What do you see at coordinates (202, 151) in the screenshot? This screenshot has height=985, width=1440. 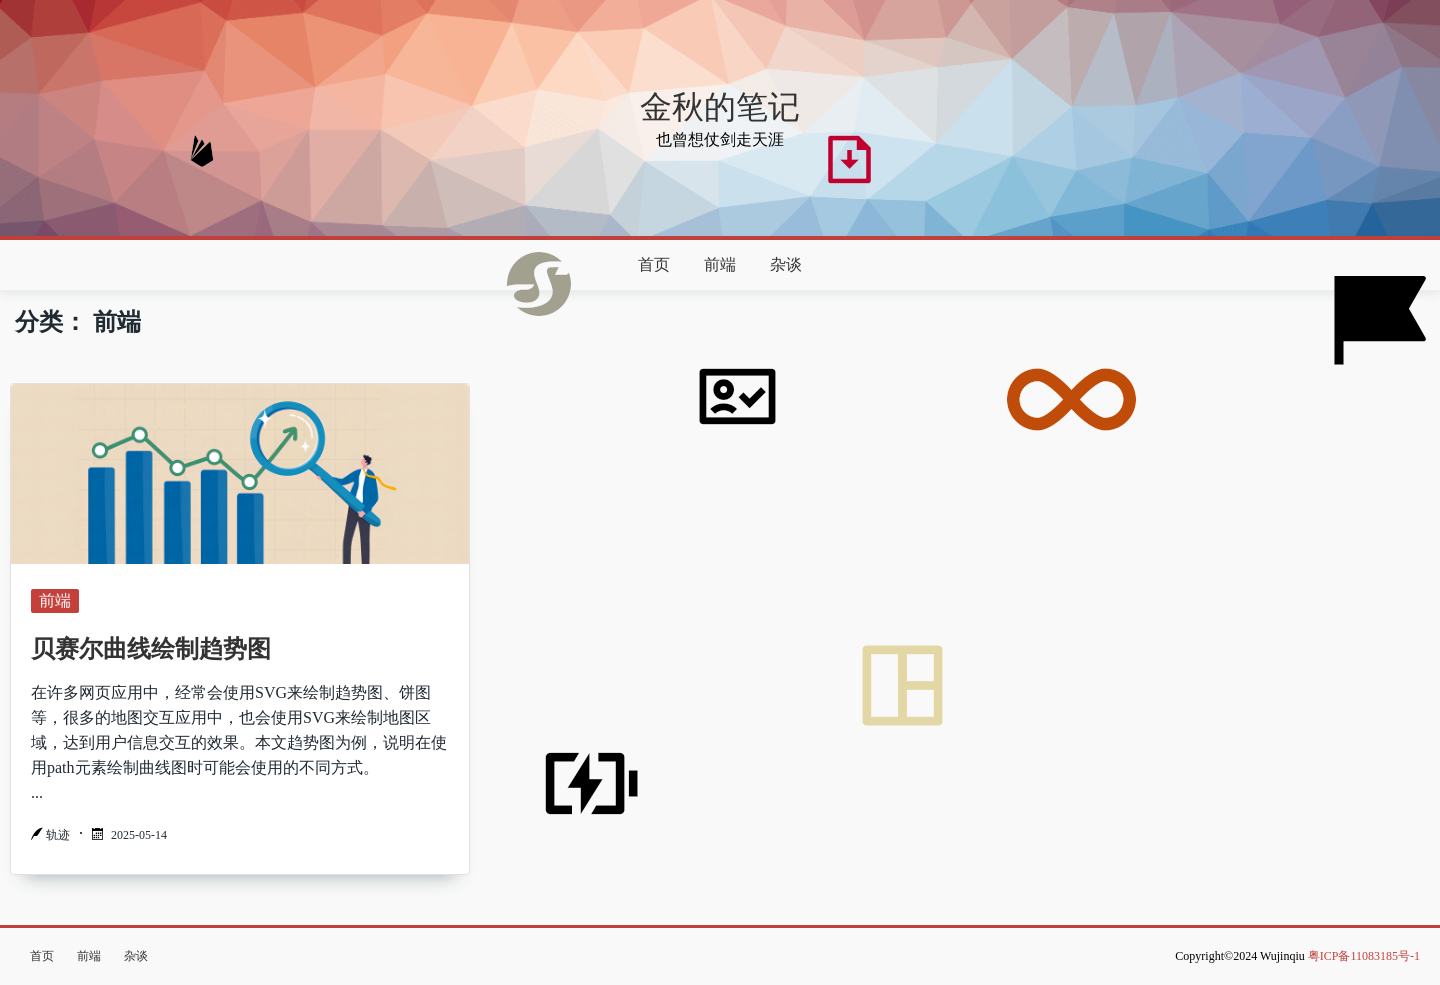 I see `Firebase platform logo` at bounding box center [202, 151].